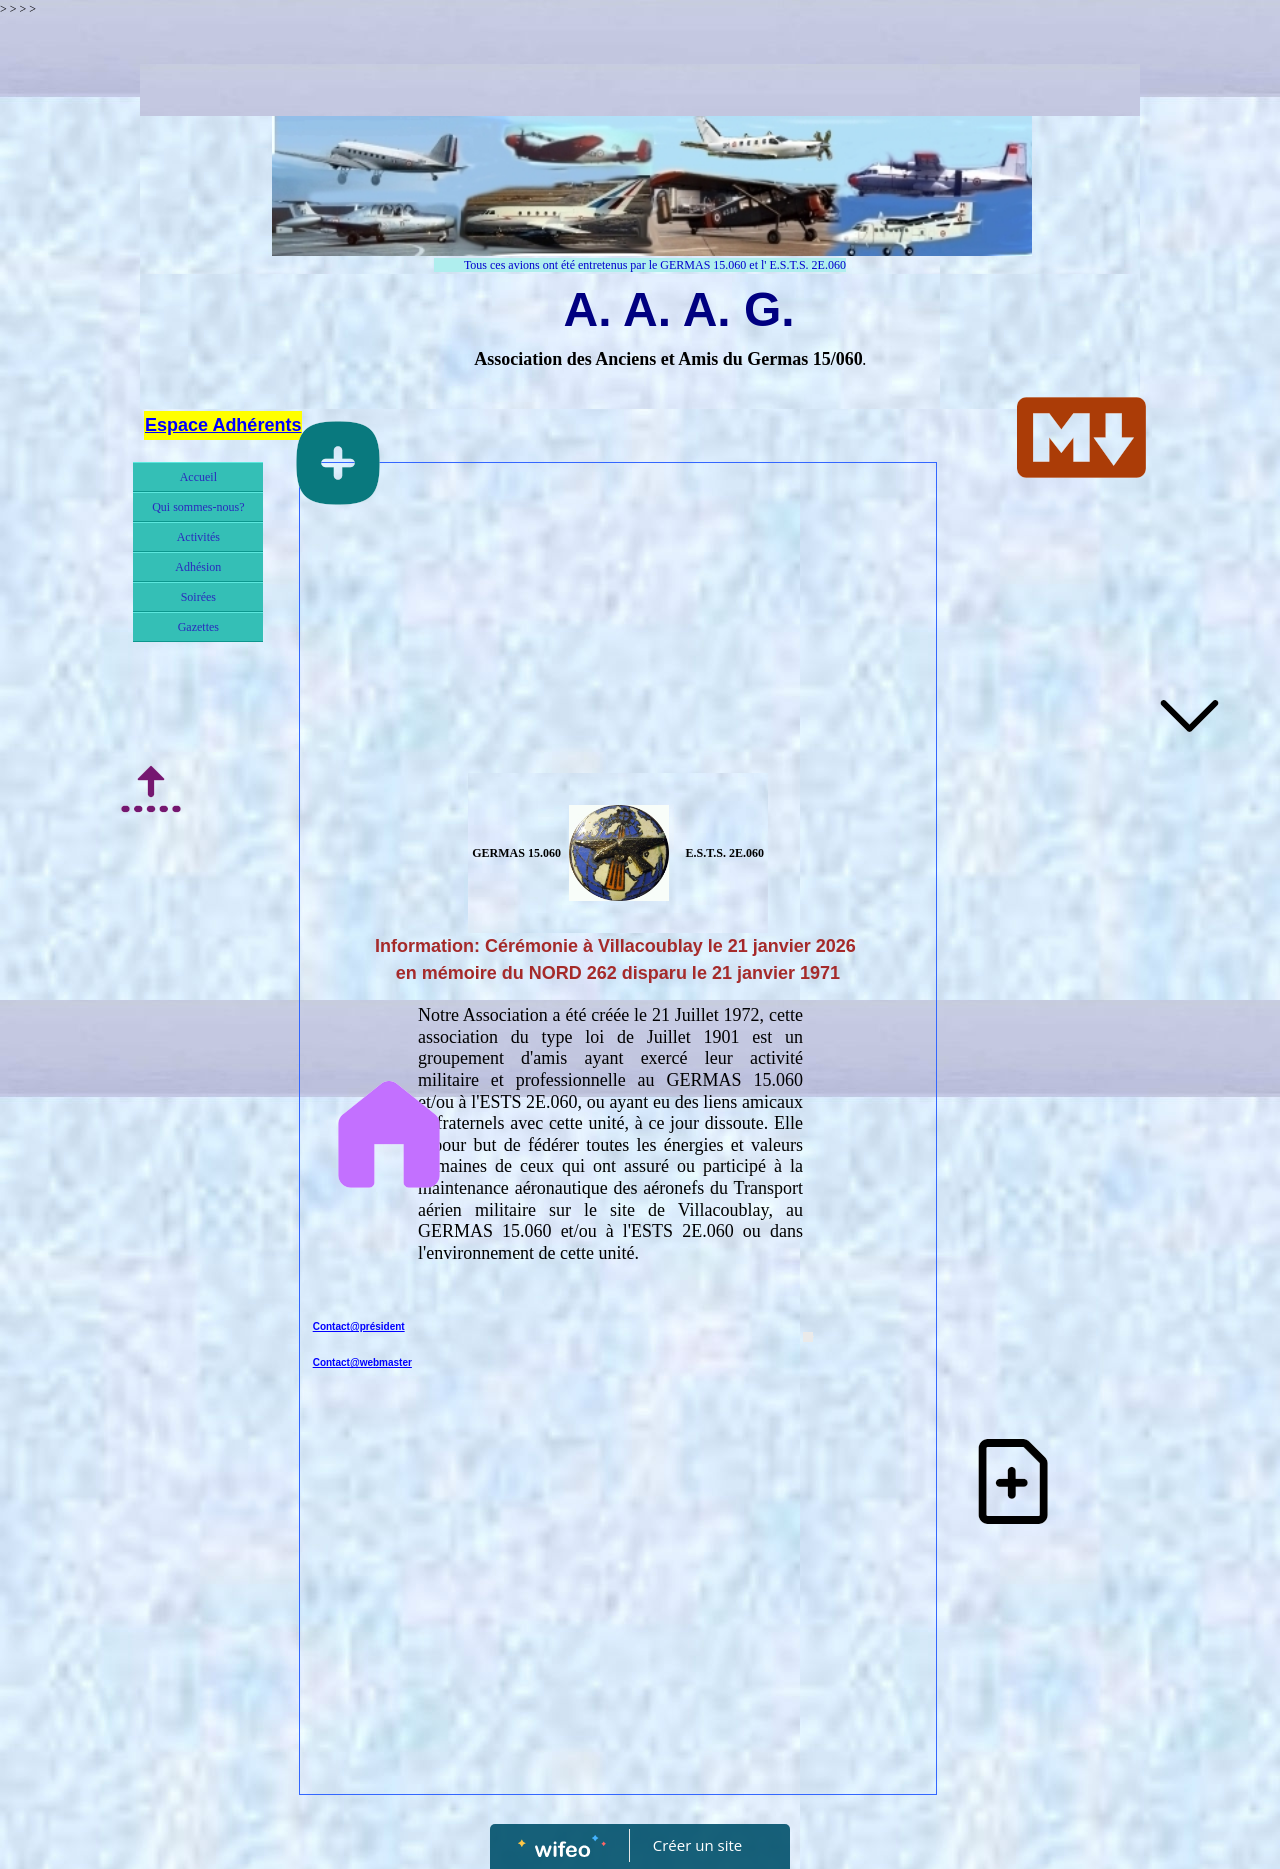  Describe the element at coordinates (1189, 716) in the screenshot. I see `expand a dropdown menu or collapsible section` at that location.